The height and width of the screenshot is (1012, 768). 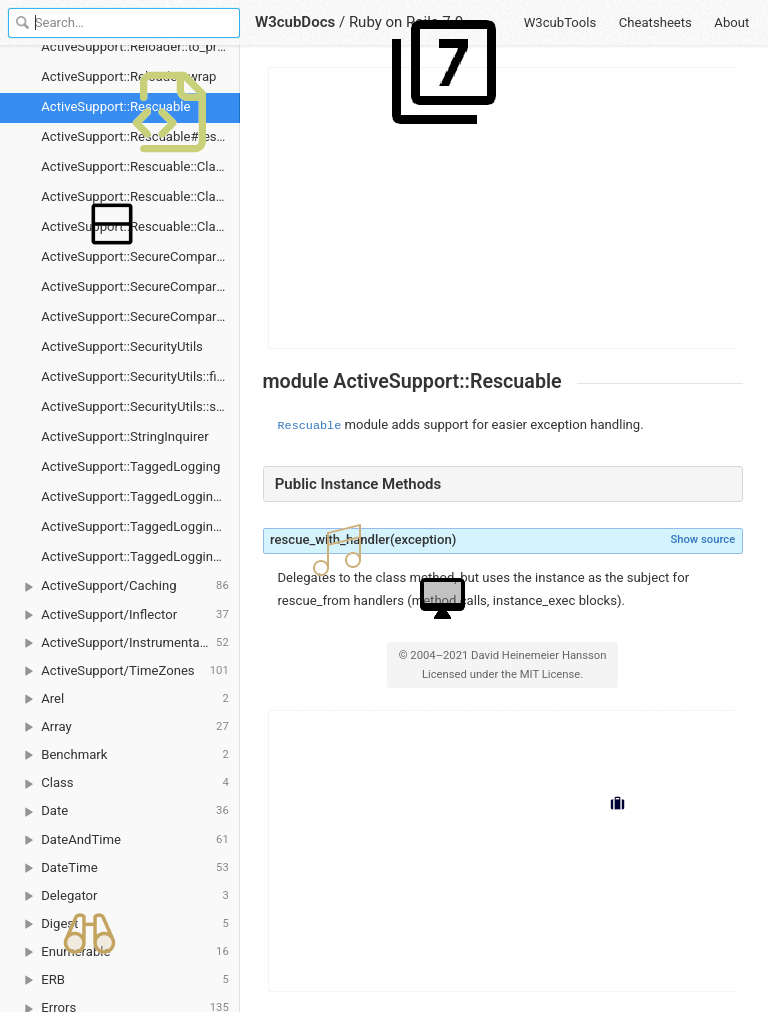 What do you see at coordinates (340, 551) in the screenshot?
I see `access music or audio player` at bounding box center [340, 551].